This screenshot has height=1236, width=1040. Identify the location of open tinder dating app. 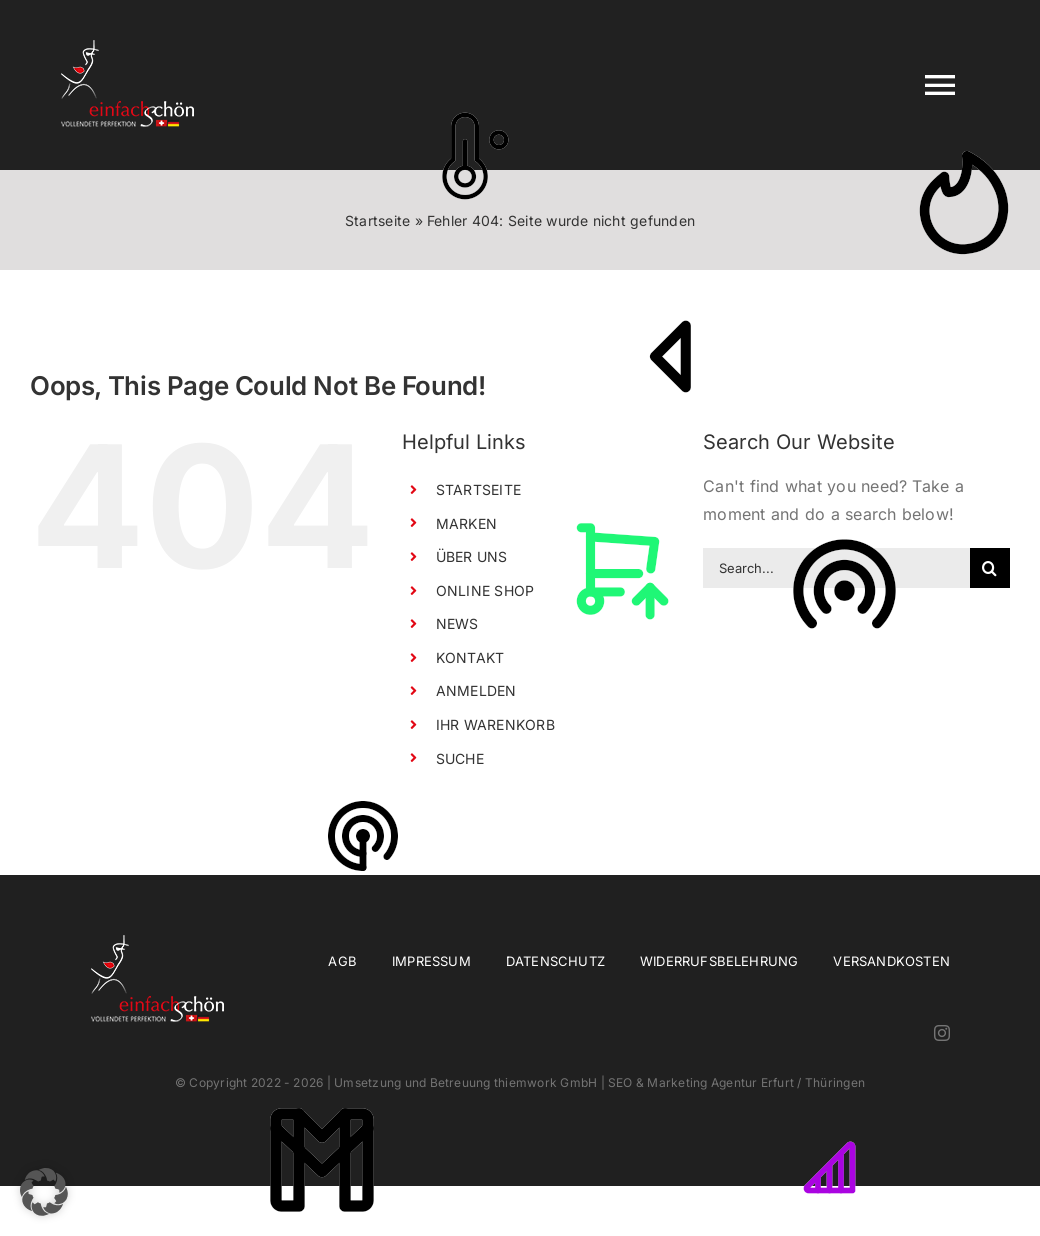
(964, 205).